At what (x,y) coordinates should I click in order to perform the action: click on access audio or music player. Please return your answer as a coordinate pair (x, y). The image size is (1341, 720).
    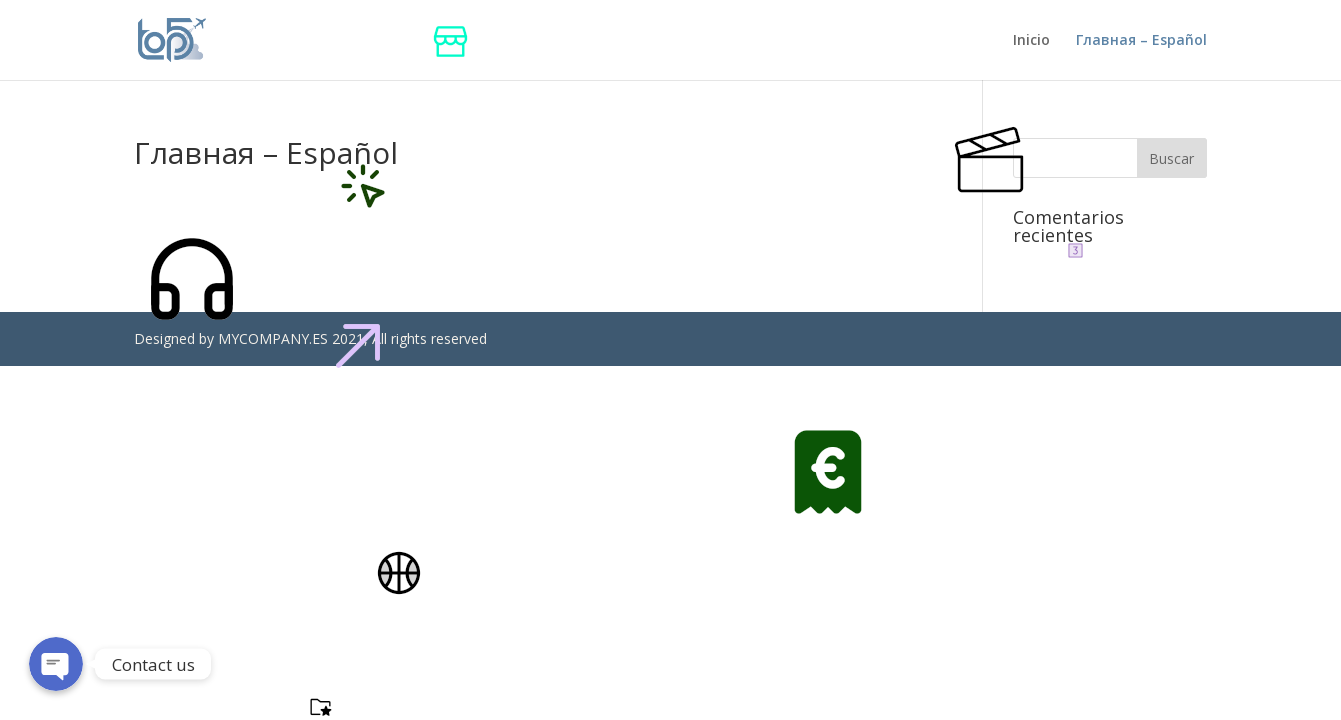
    Looking at the image, I should click on (192, 279).